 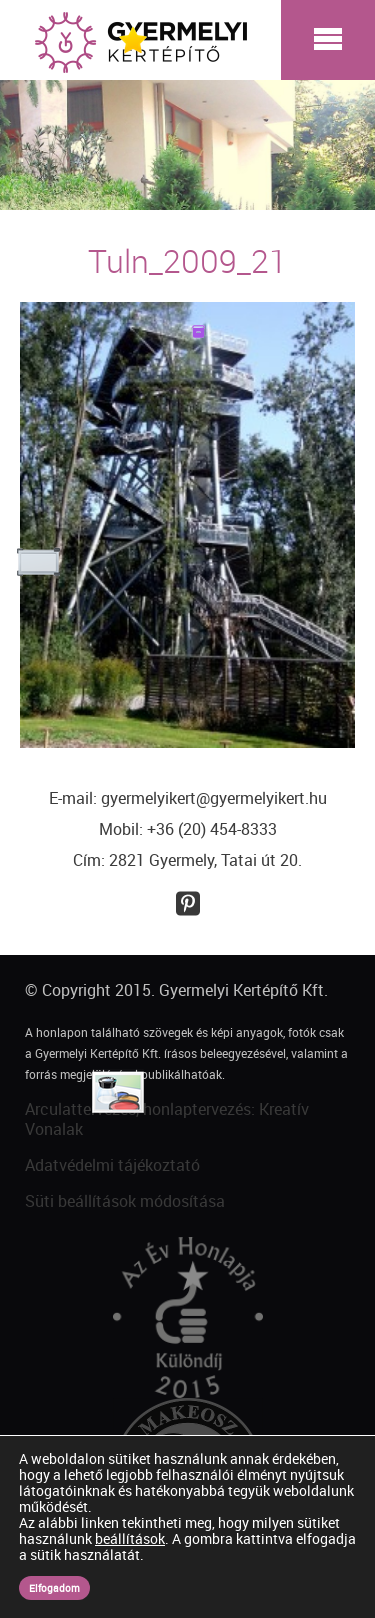 What do you see at coordinates (38, 562) in the screenshot?
I see `access device settings` at bounding box center [38, 562].